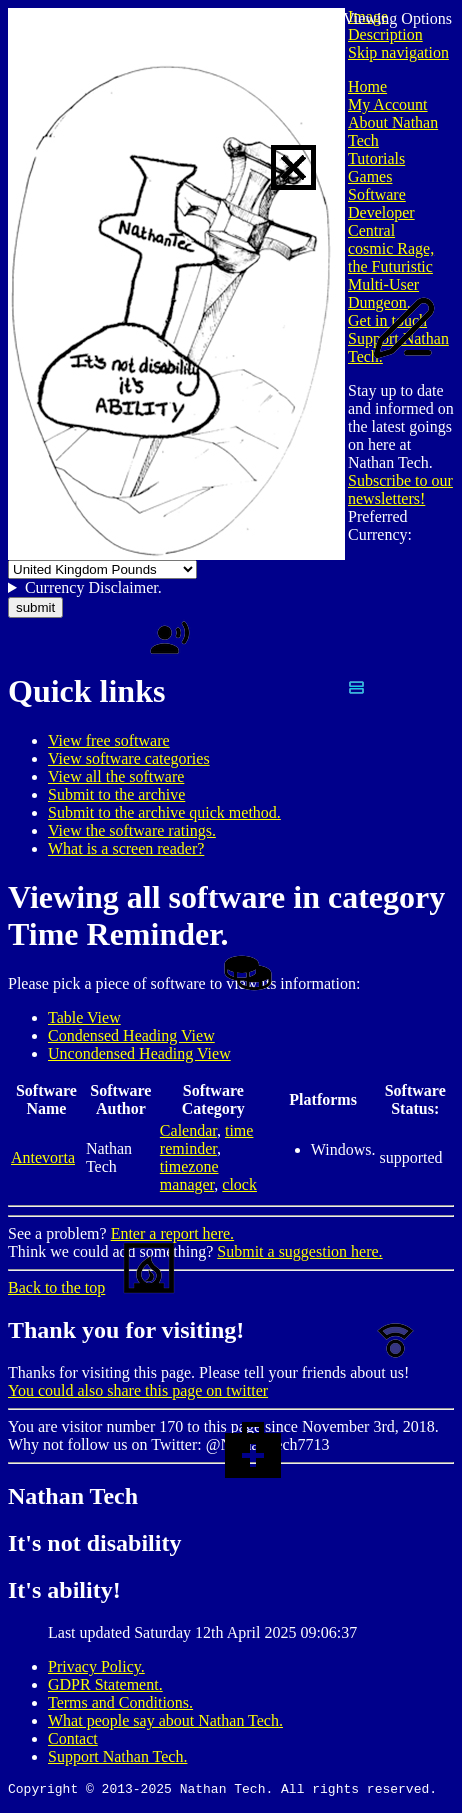 Image resolution: width=462 pixels, height=1813 pixels. Describe the element at coordinates (356, 687) in the screenshot. I see `switch to row view layout` at that location.